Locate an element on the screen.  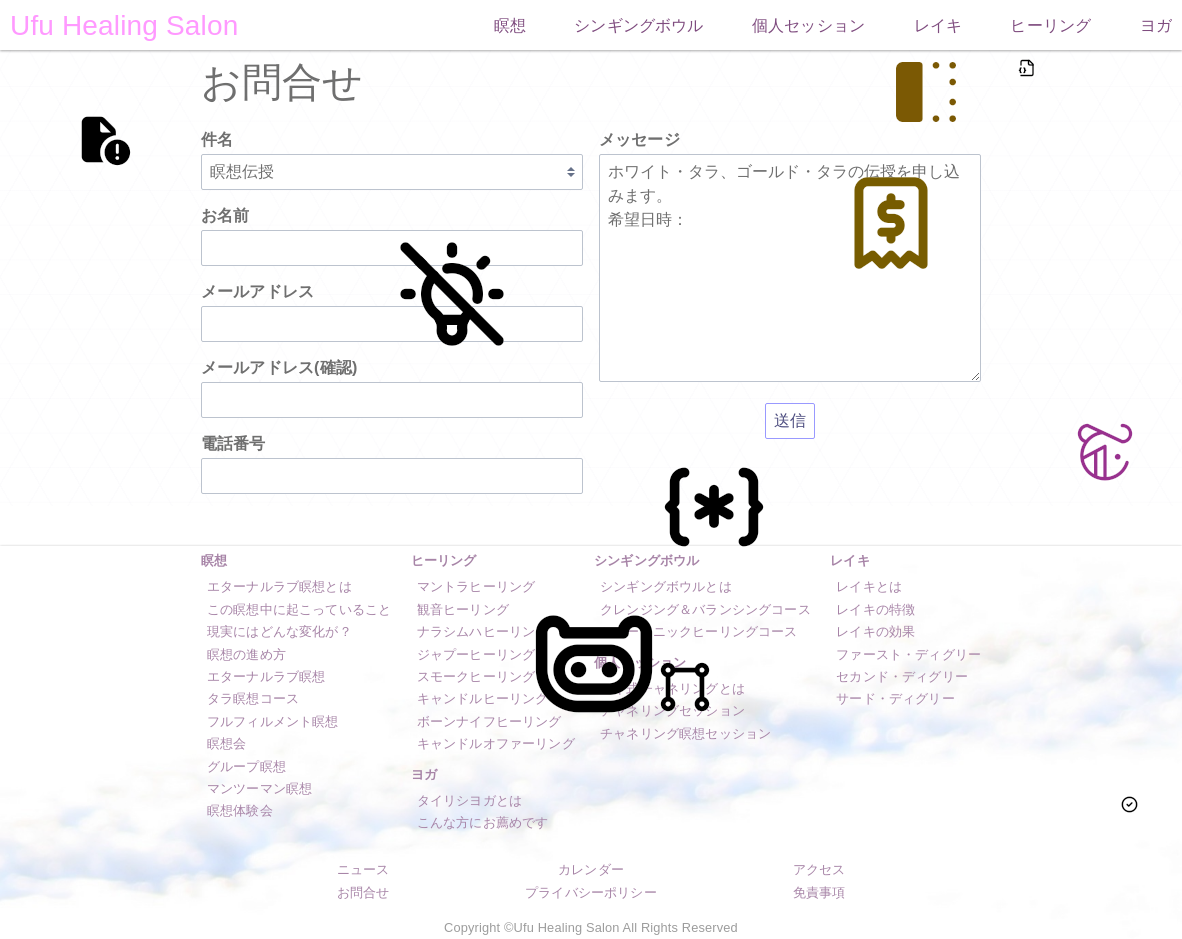
view purchase receipt or transaction details is located at coordinates (891, 223).